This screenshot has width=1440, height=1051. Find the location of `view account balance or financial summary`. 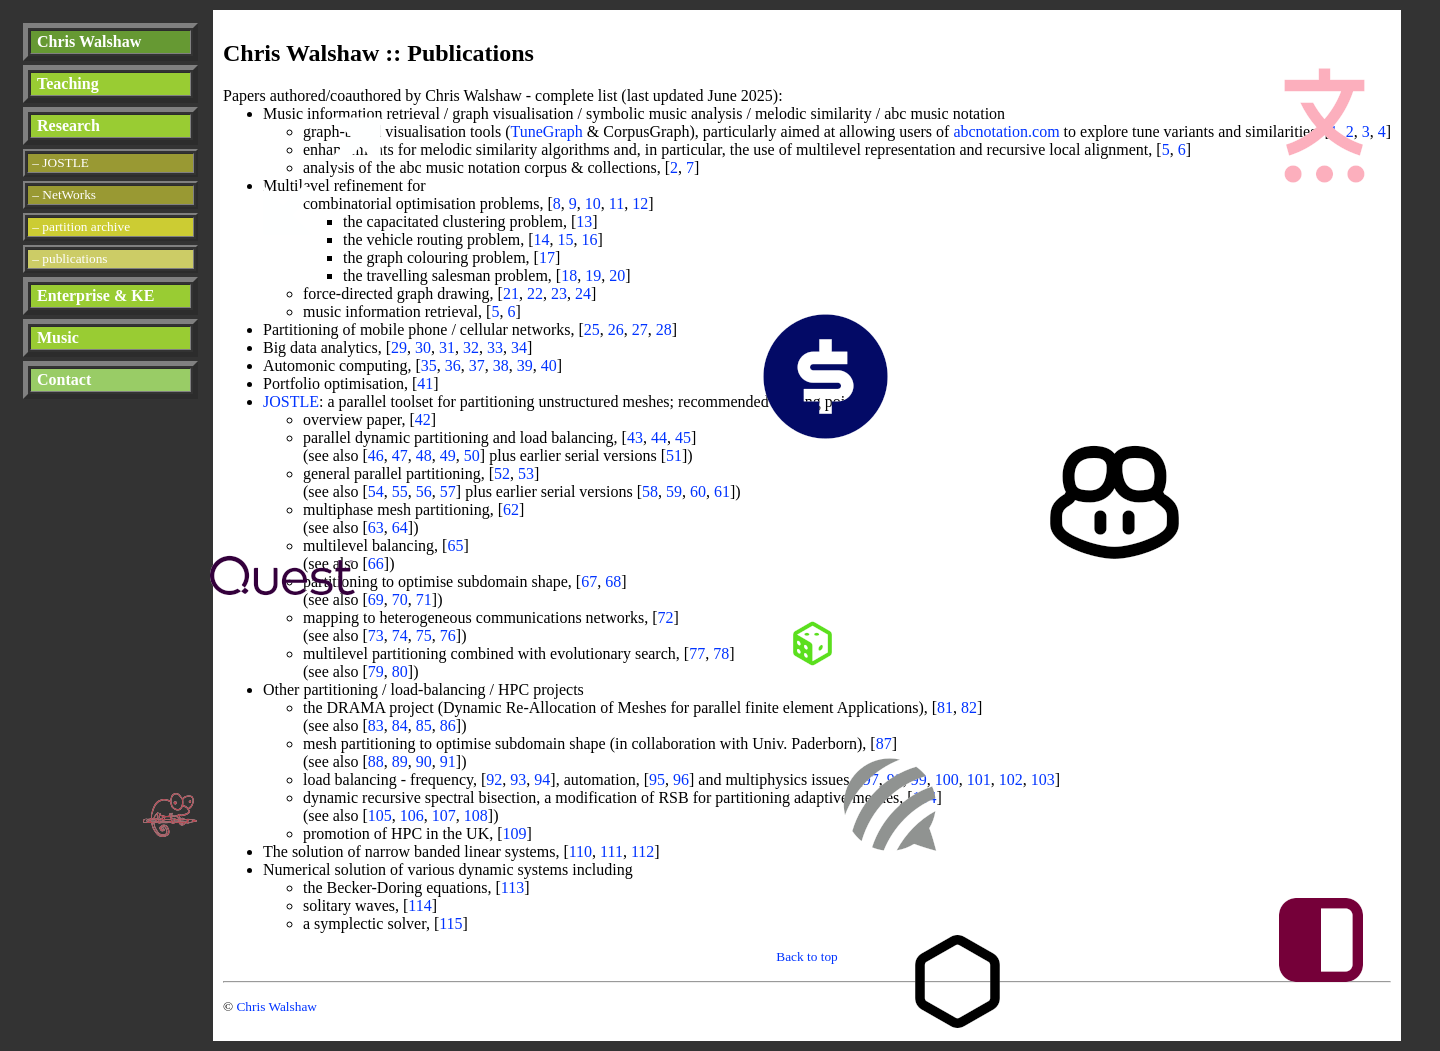

view account balance or financial summary is located at coordinates (825, 376).